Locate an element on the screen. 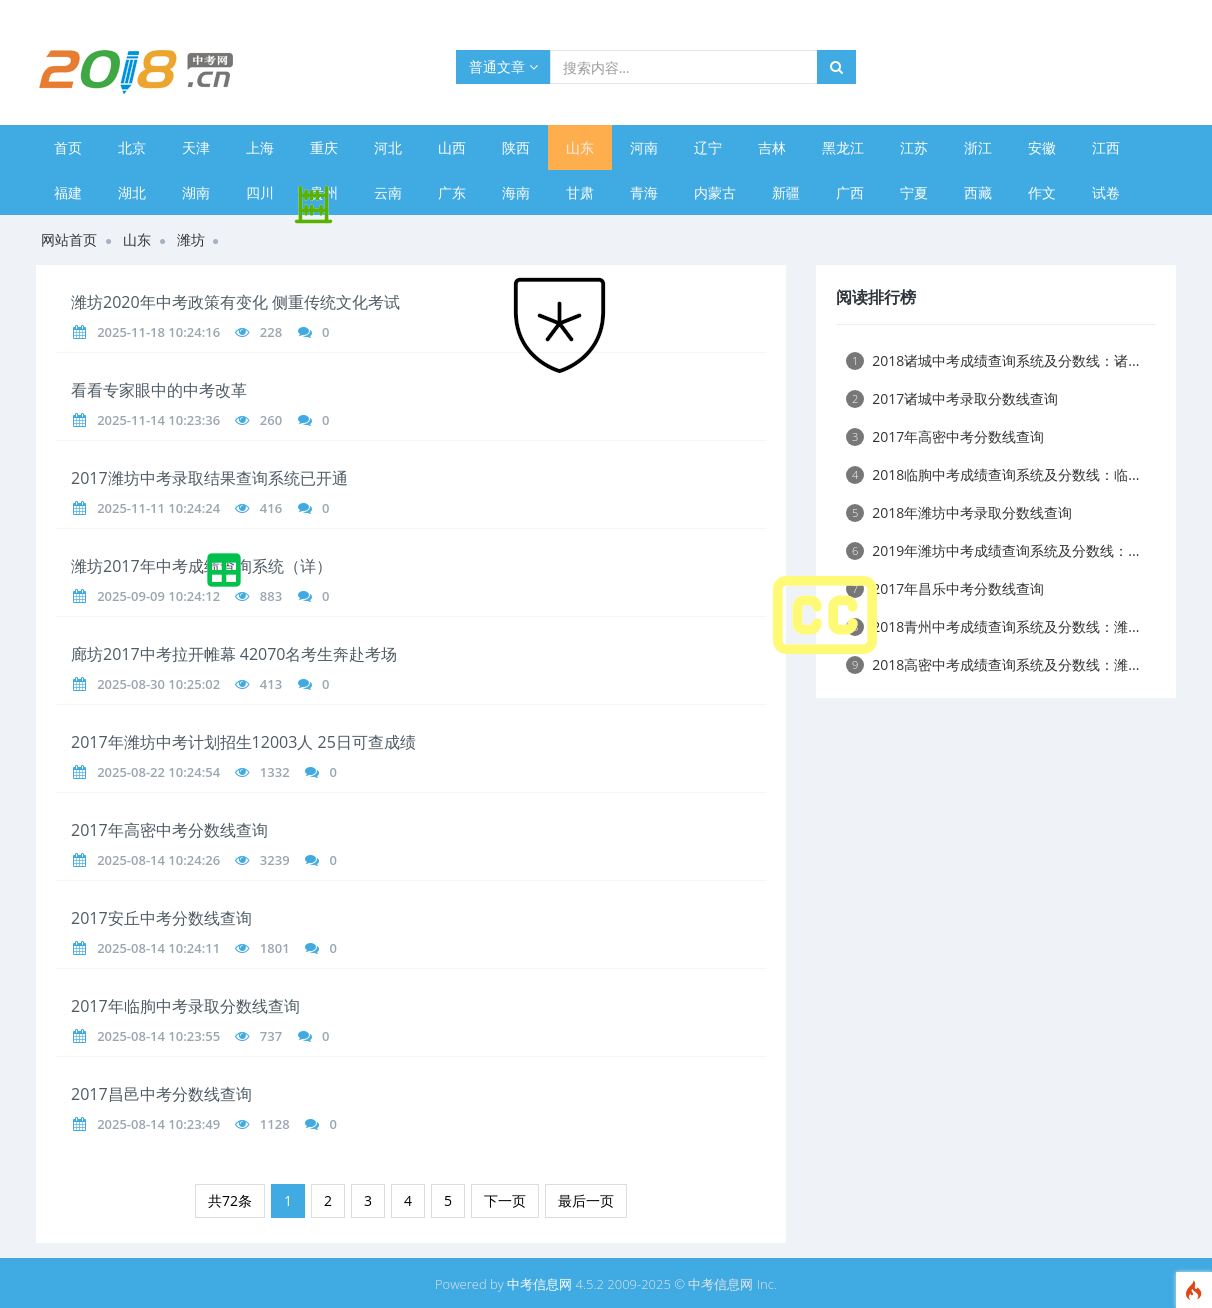 Image resolution: width=1212 pixels, height=1308 pixels. view security rating or trust status is located at coordinates (559, 319).